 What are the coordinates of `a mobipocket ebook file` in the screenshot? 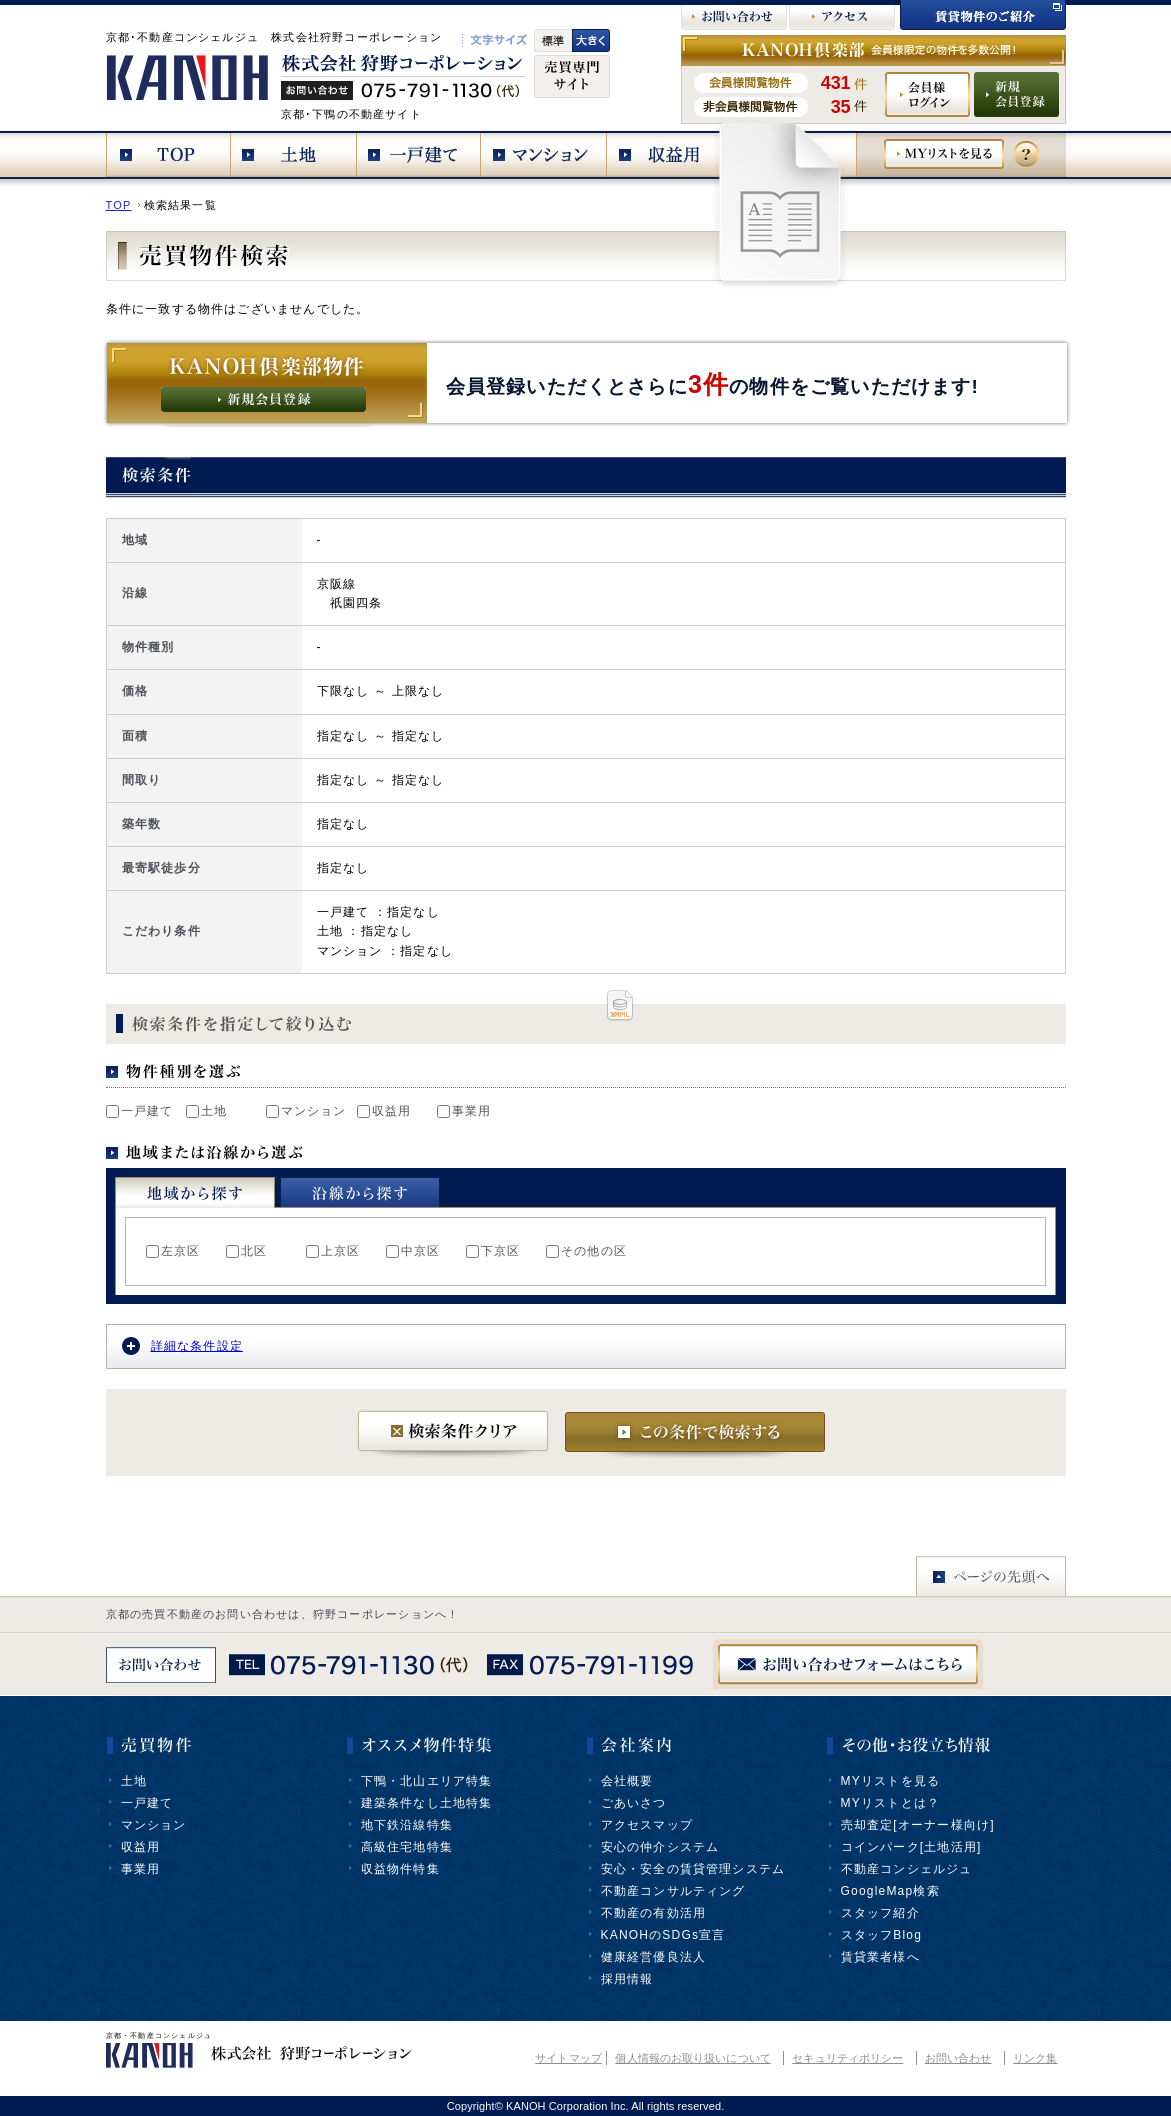 It's located at (780, 205).